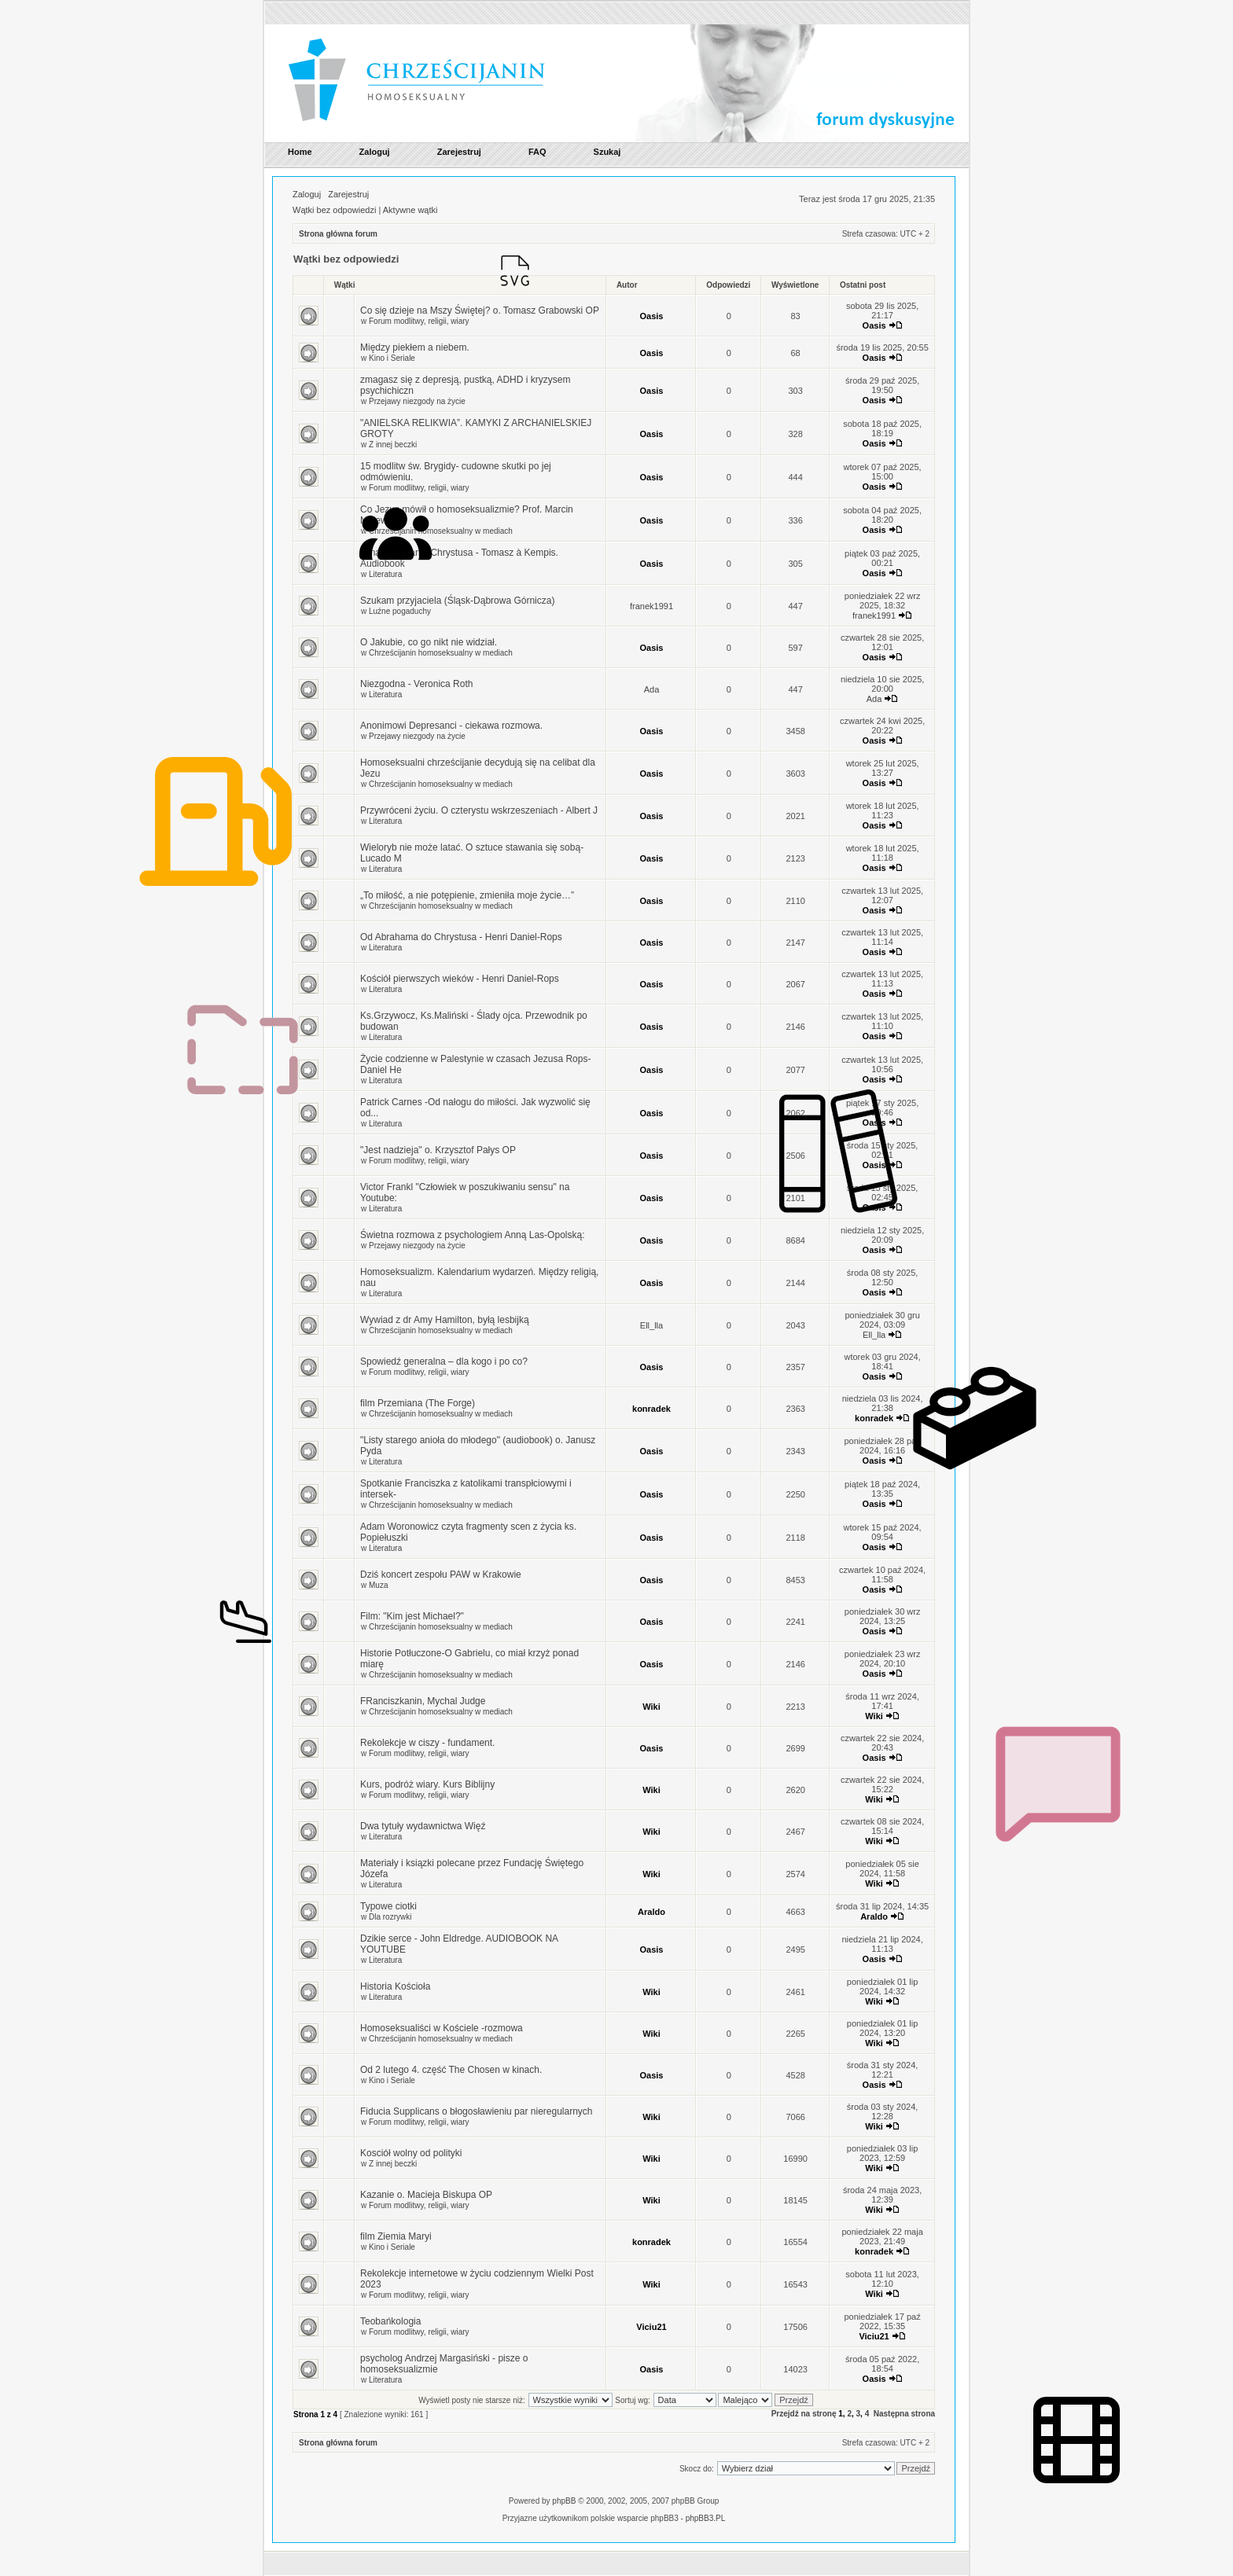  What do you see at coordinates (1058, 1774) in the screenshot?
I see `open chat or messaging` at bounding box center [1058, 1774].